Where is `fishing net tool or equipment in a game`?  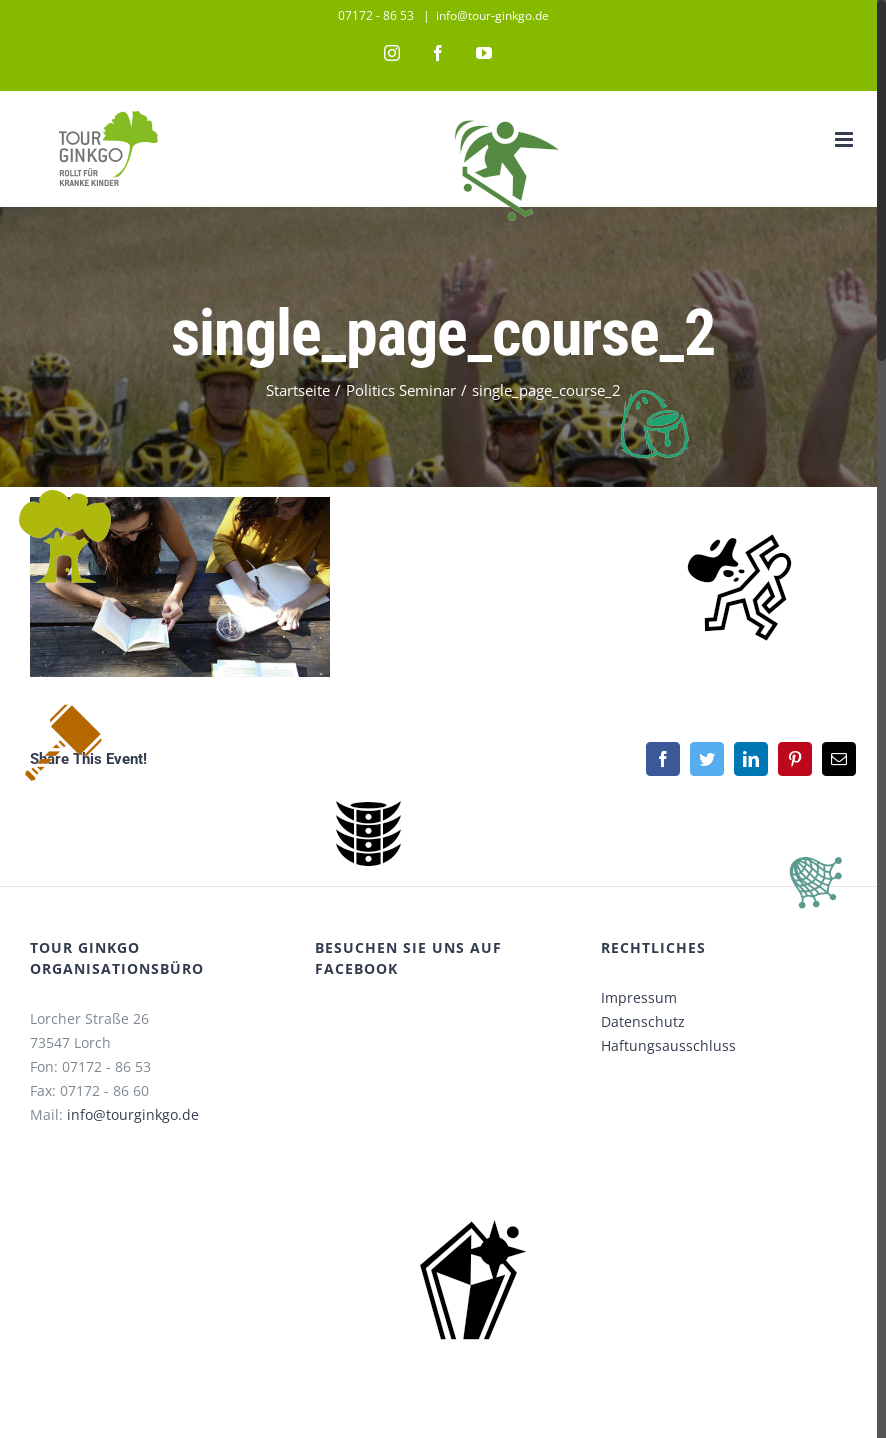
fishing net tool or equipment in a game is located at coordinates (816, 883).